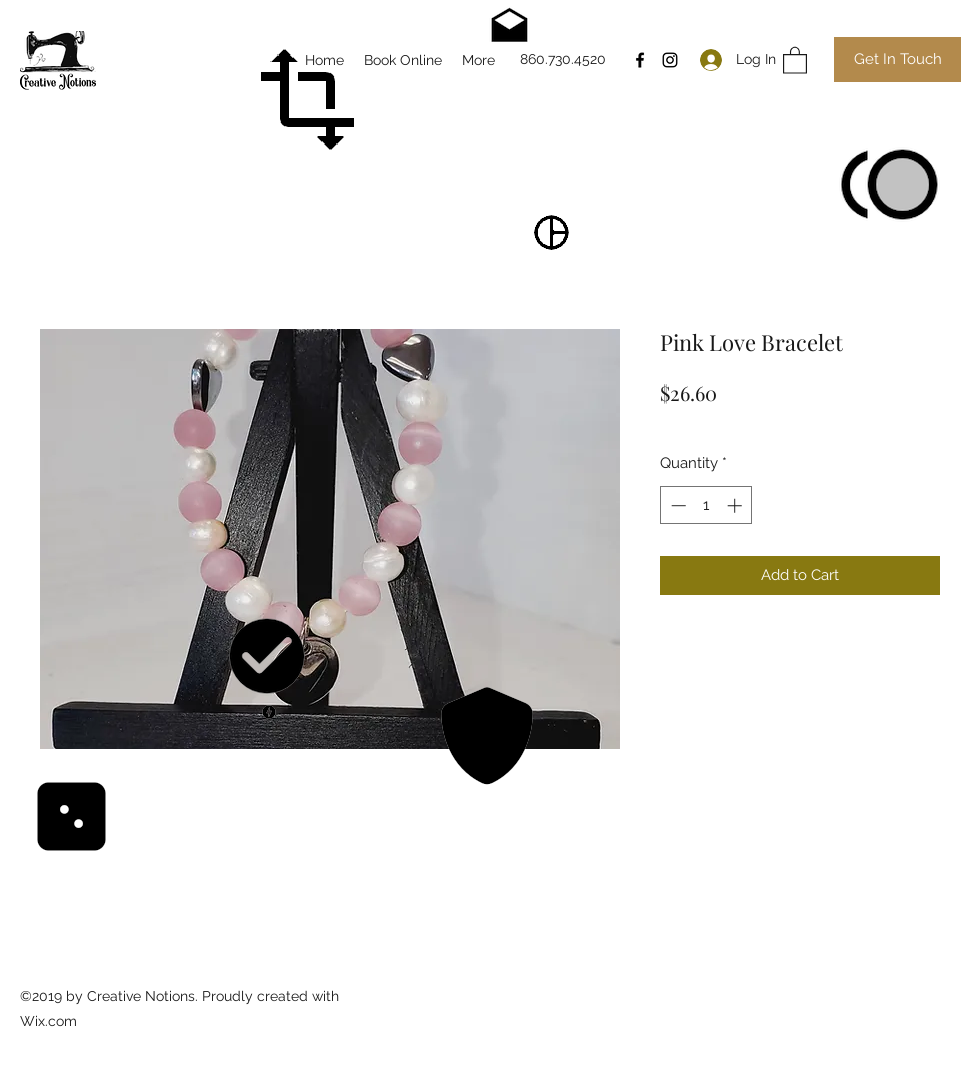 The image size is (980, 1065). I want to click on indicates offline mode or cached content available, so click(269, 712).